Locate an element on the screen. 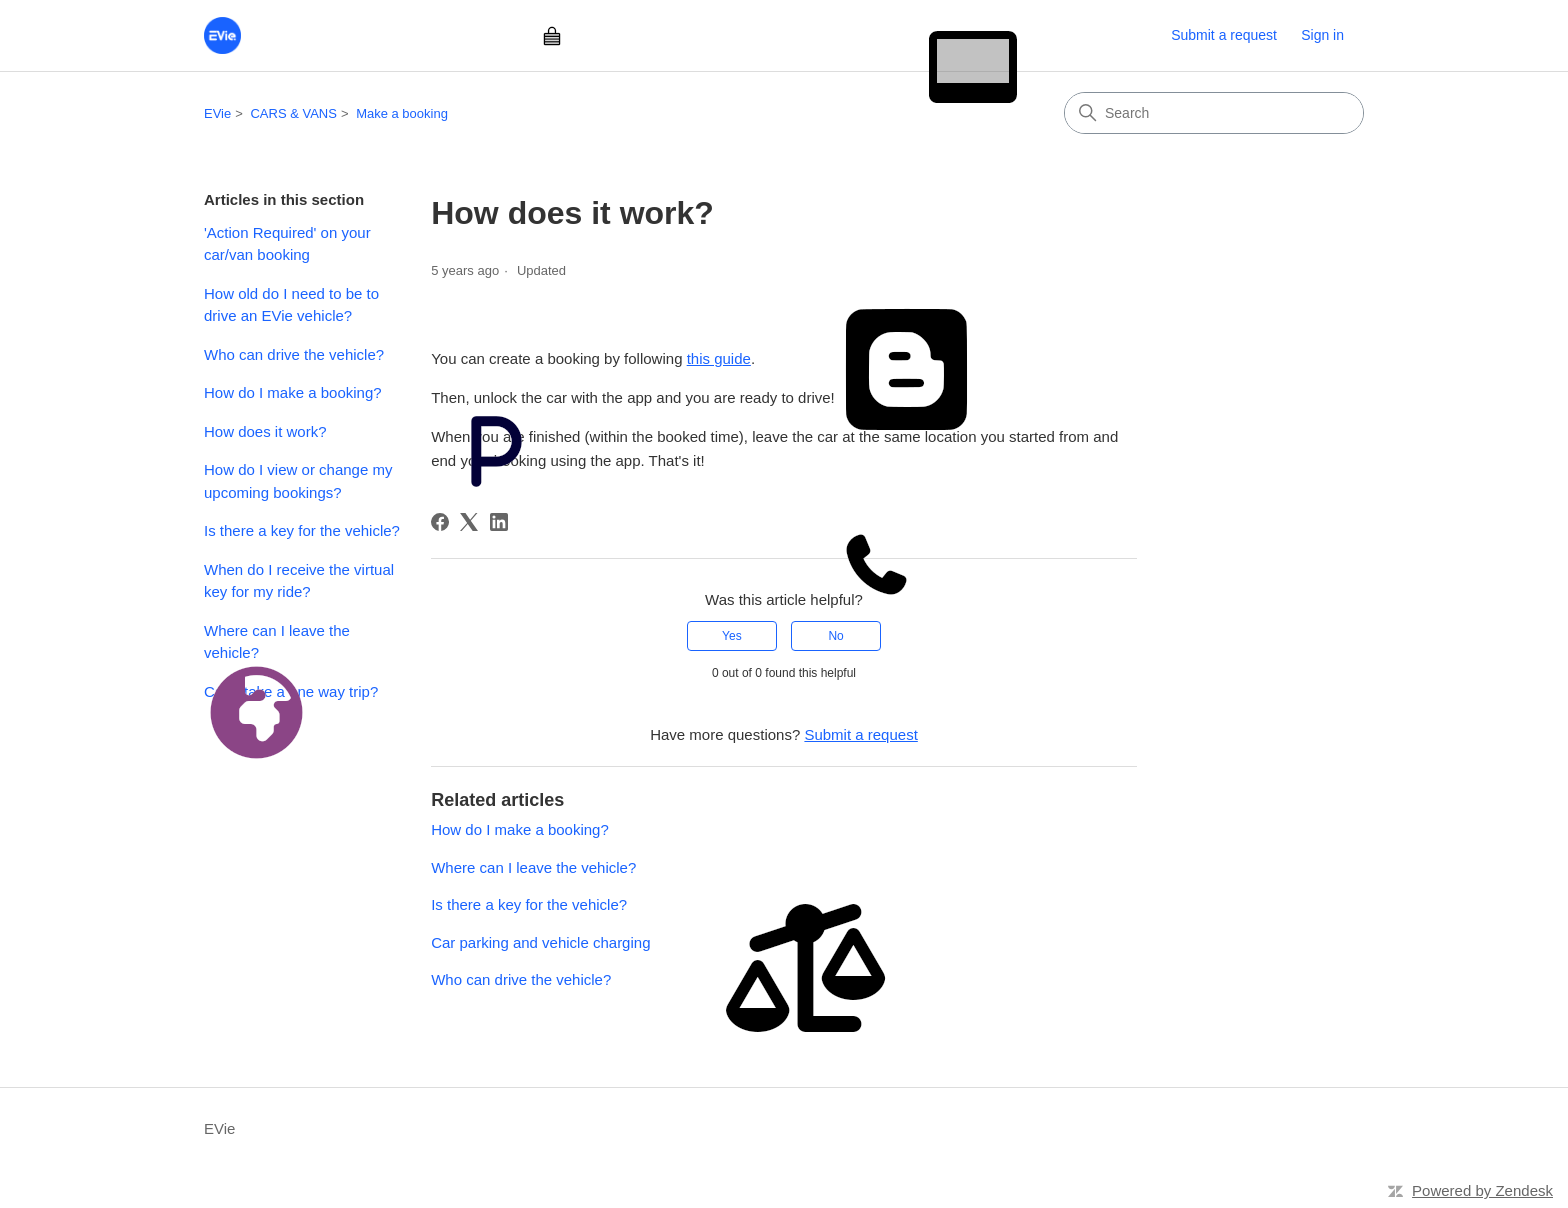  indicates parking availability or location is located at coordinates (496, 451).